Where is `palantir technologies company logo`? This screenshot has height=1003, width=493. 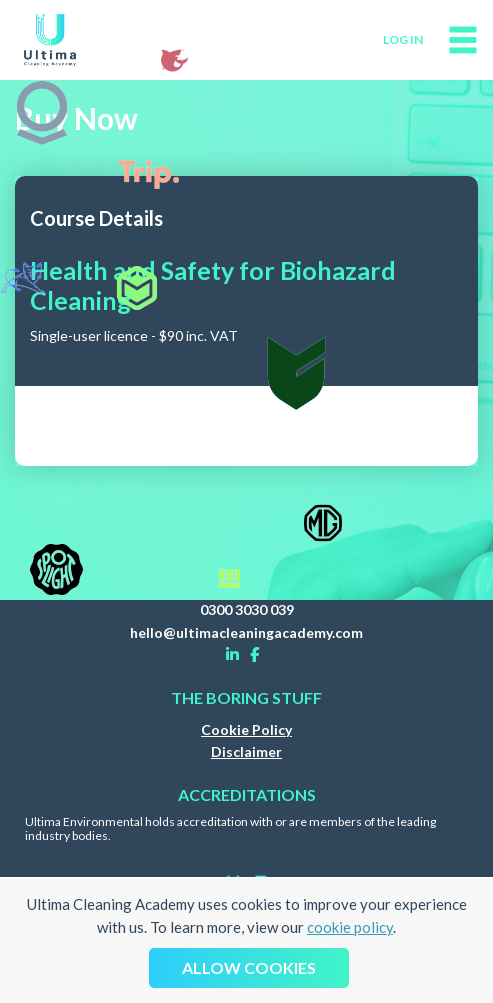 palantir technologies company logo is located at coordinates (42, 113).